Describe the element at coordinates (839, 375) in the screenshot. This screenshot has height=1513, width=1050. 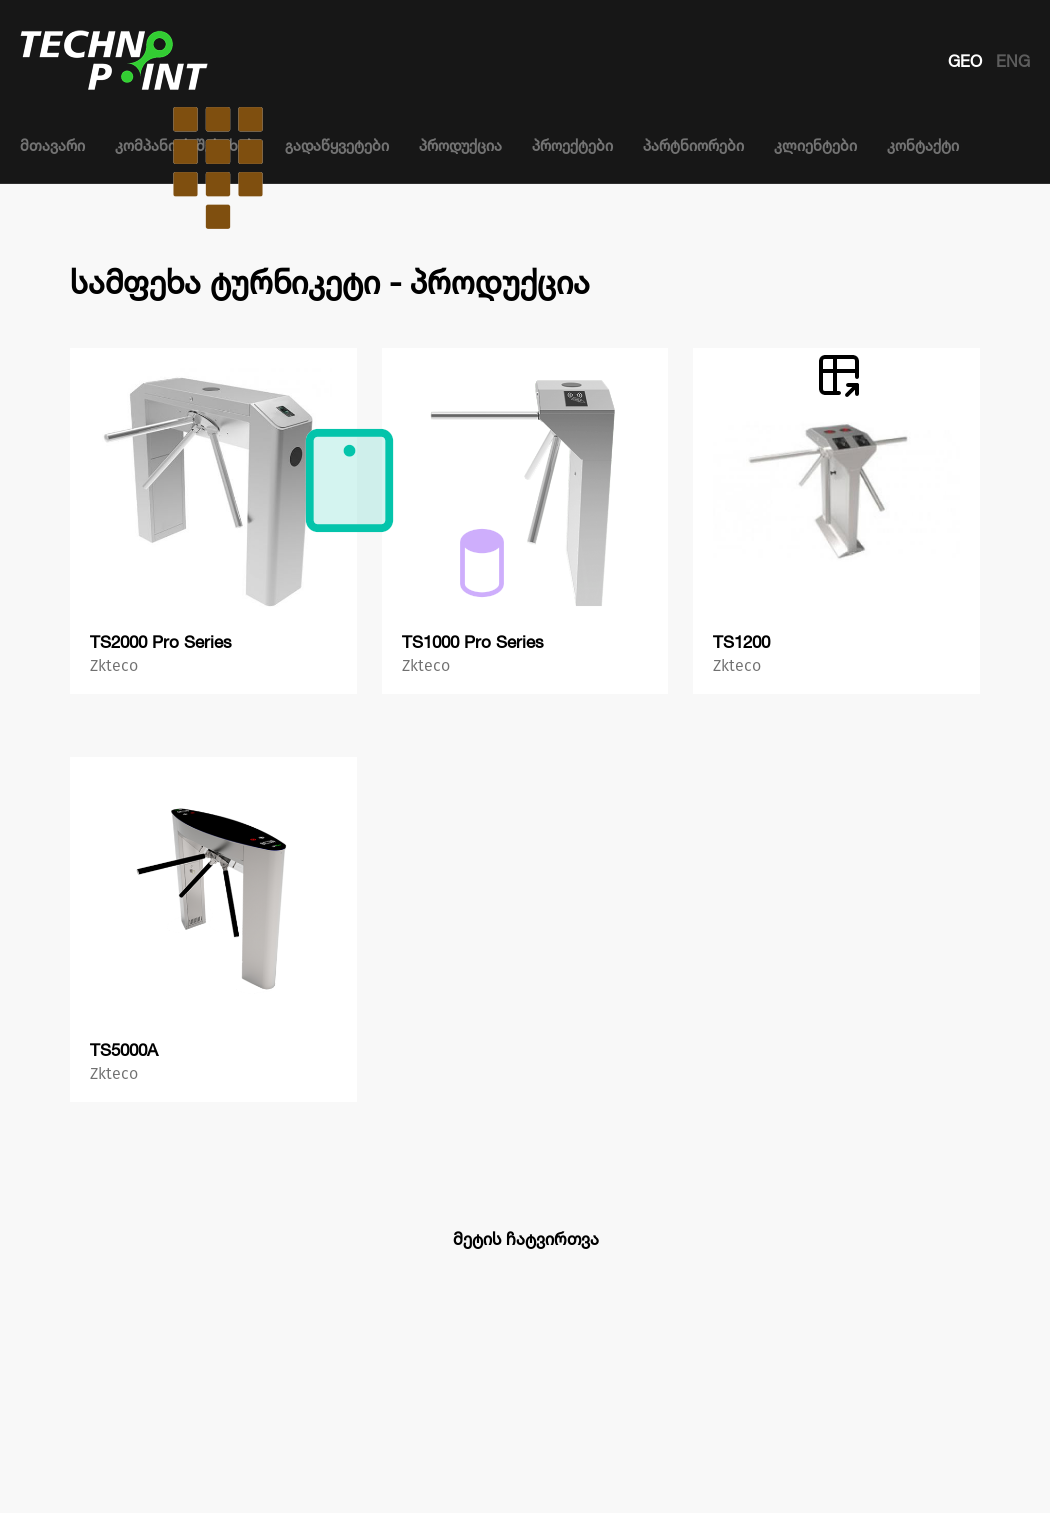
I see `share table or spreadsheet data` at that location.